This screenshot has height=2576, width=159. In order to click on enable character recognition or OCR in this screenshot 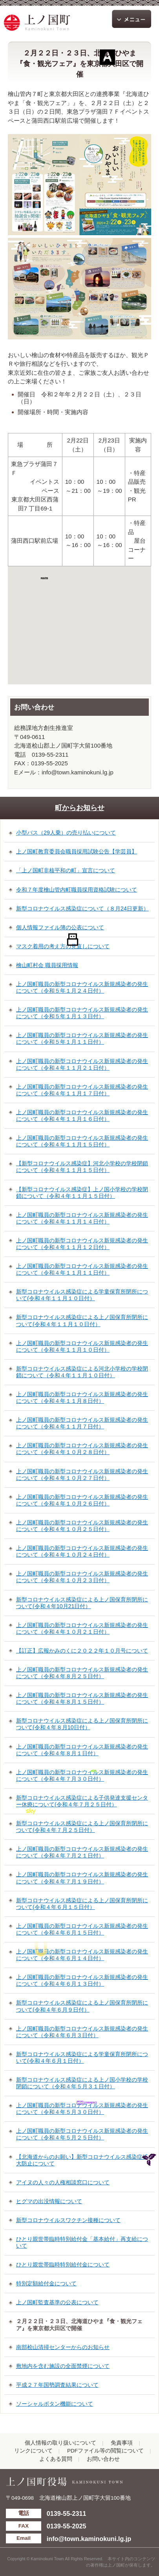, I will do `click(107, 57)`.